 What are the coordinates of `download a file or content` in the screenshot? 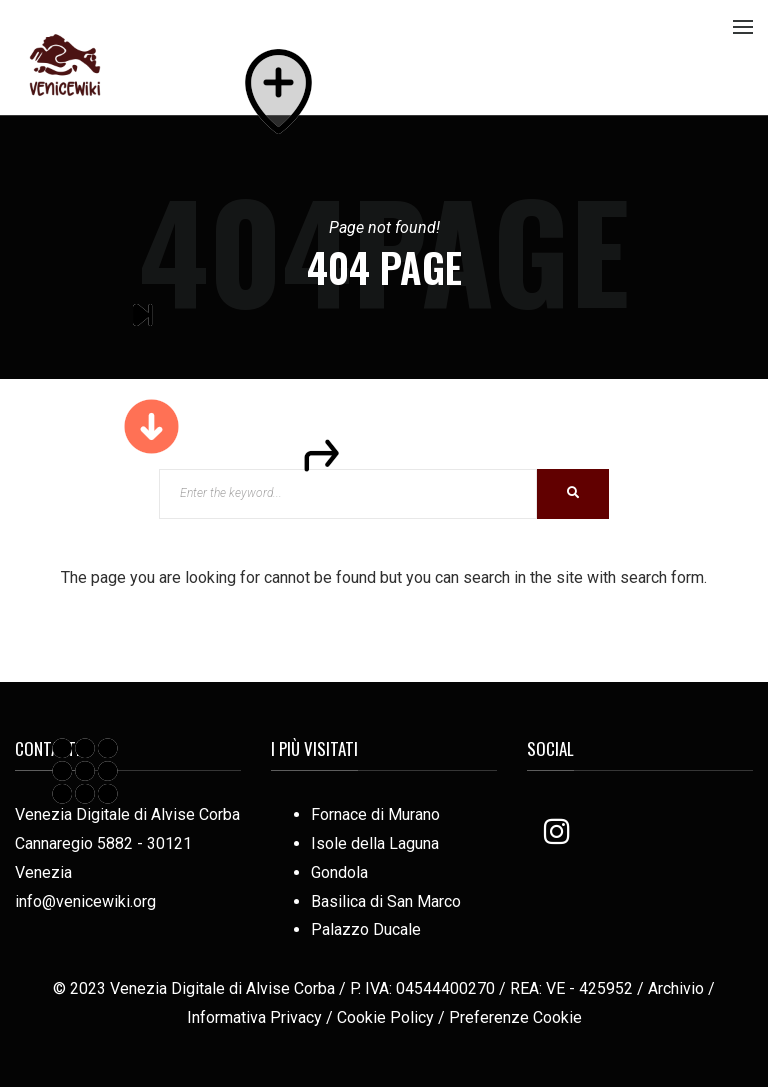 It's located at (151, 426).